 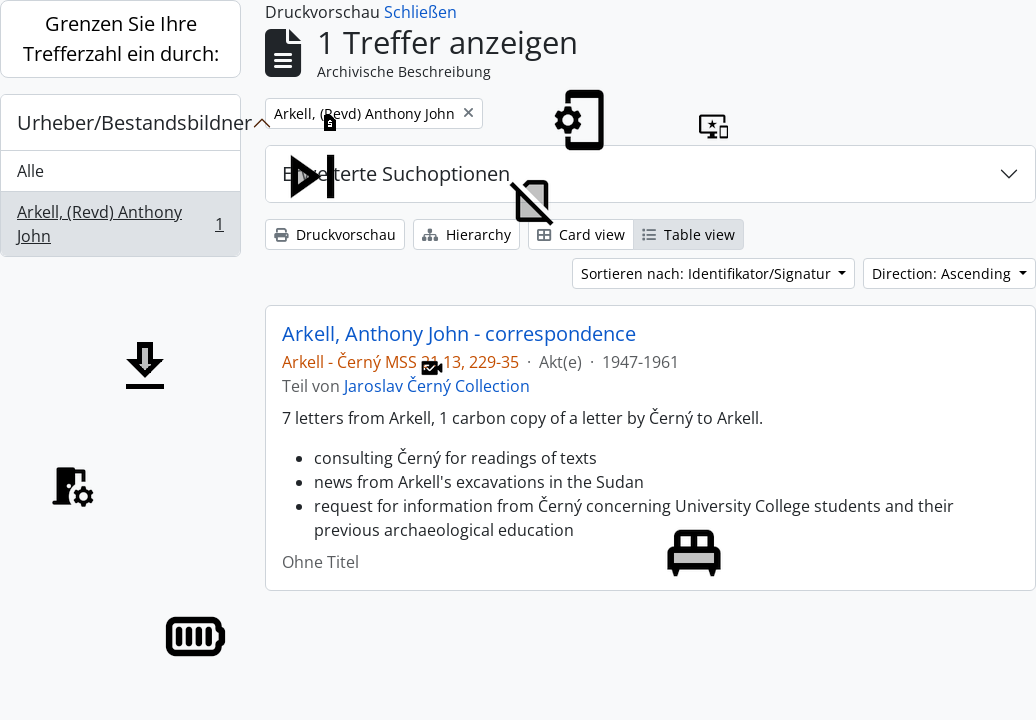 What do you see at coordinates (532, 201) in the screenshot?
I see `no sim card detected` at bounding box center [532, 201].